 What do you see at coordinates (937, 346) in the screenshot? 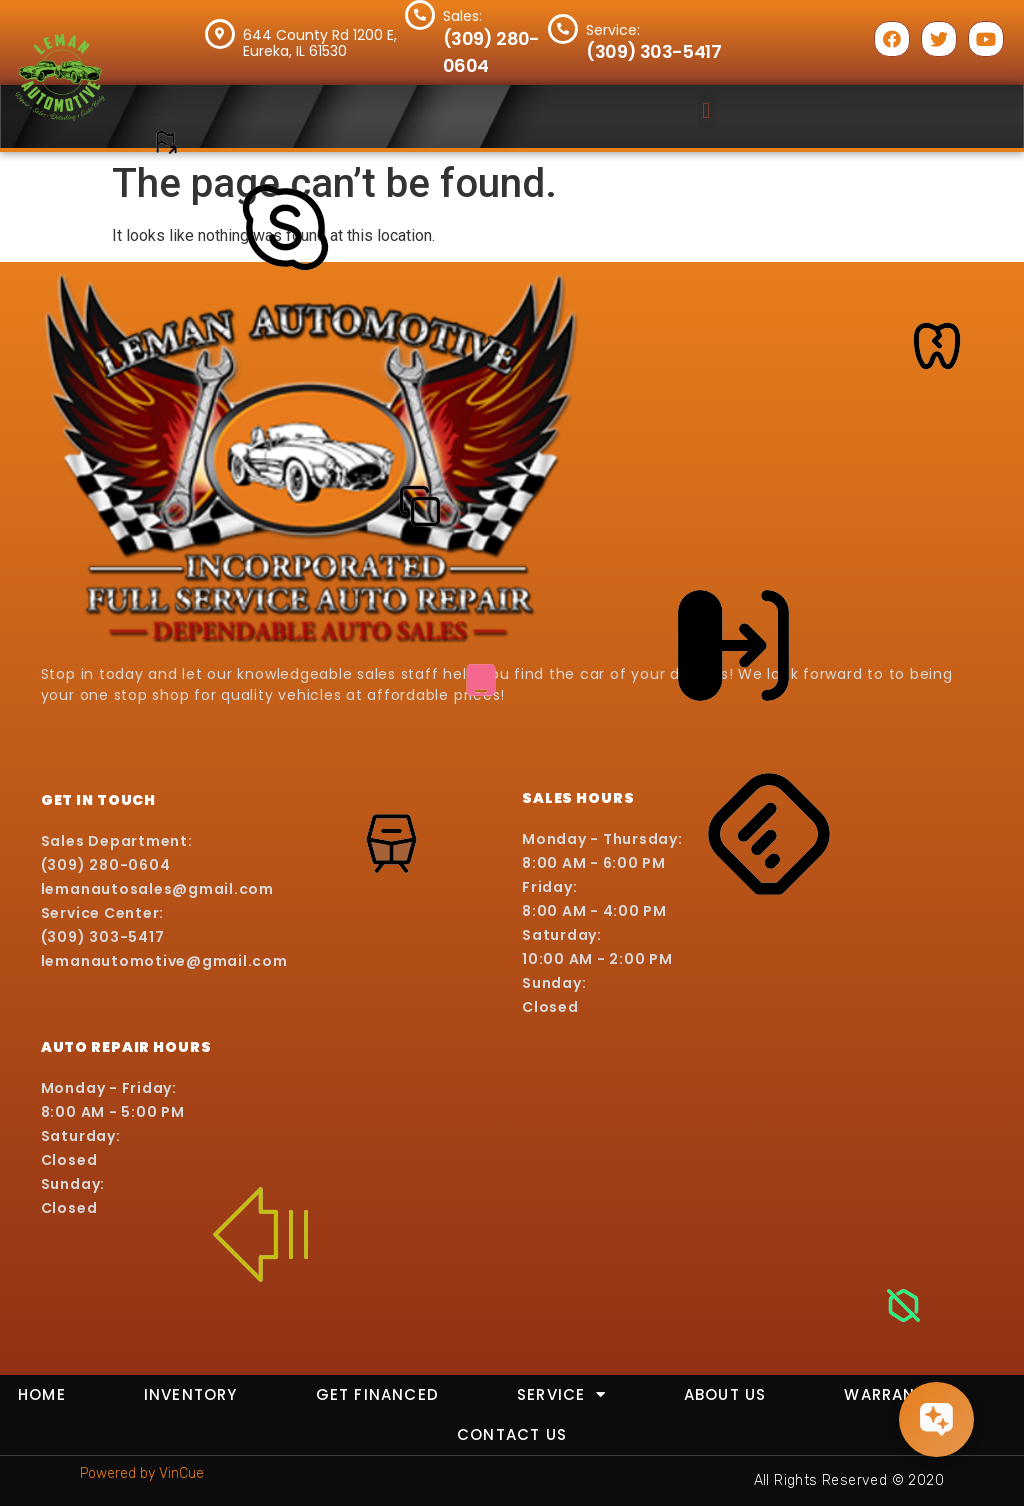
I see `indicates a chipped or damaged tooth` at bounding box center [937, 346].